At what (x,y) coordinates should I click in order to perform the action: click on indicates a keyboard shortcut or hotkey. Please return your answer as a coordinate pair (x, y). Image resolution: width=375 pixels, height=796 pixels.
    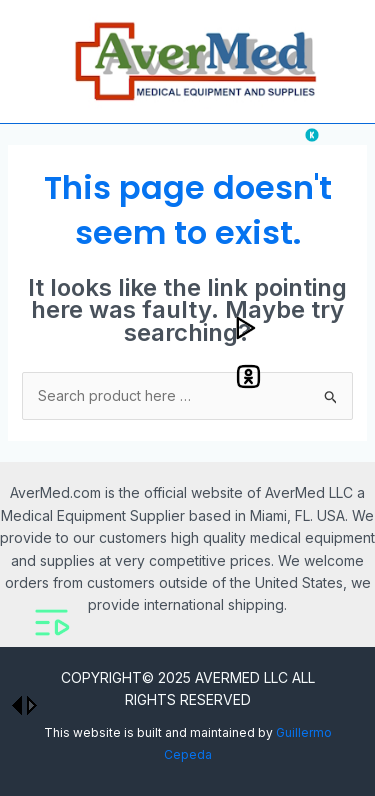
    Looking at the image, I should click on (312, 135).